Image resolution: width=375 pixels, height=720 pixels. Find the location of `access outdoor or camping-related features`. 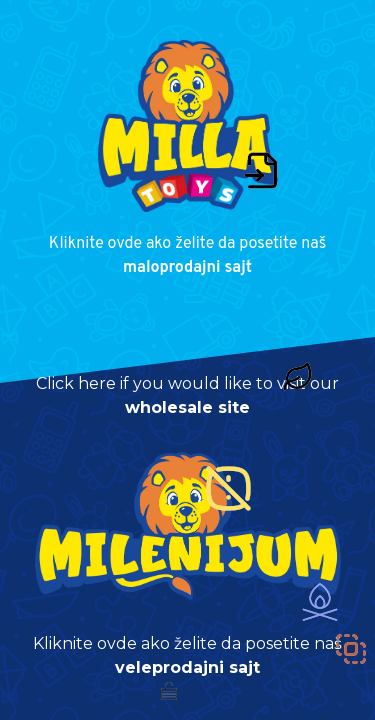

access outdoor or camping-related features is located at coordinates (320, 602).